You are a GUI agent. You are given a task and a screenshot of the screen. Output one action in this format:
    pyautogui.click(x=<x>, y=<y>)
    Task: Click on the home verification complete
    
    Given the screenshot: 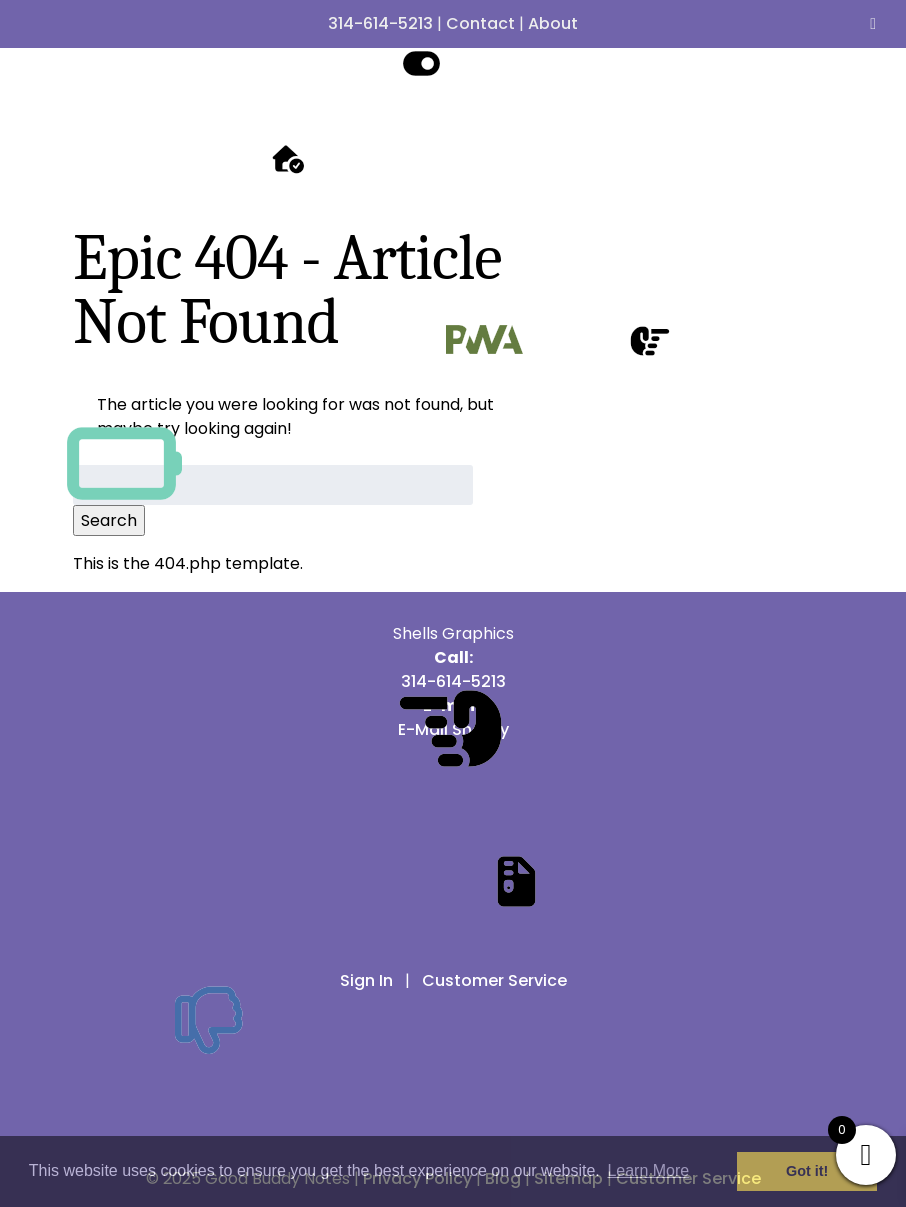 What is the action you would take?
    pyautogui.click(x=287, y=158)
    